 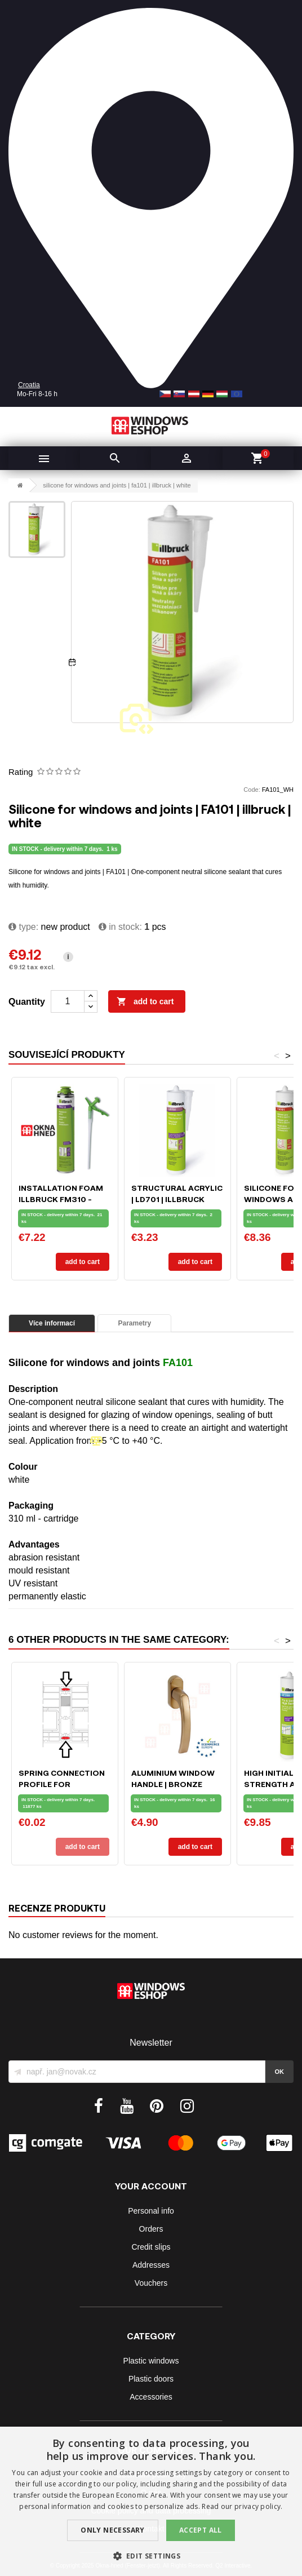 I want to click on view solar energy or panel settings, so click(x=96, y=1441).